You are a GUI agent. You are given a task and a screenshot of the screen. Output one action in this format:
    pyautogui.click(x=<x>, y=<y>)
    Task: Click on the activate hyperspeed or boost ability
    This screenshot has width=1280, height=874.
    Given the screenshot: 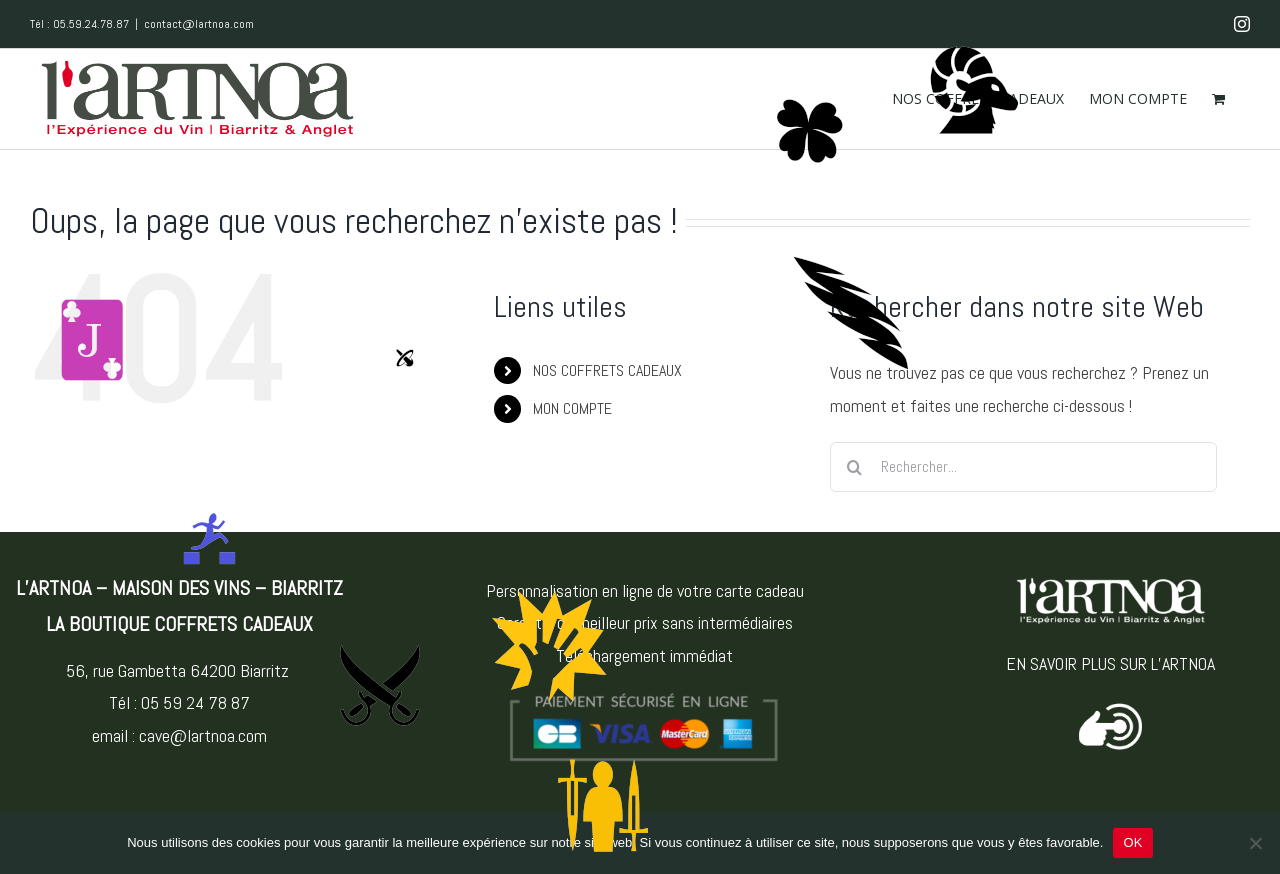 What is the action you would take?
    pyautogui.click(x=405, y=358)
    